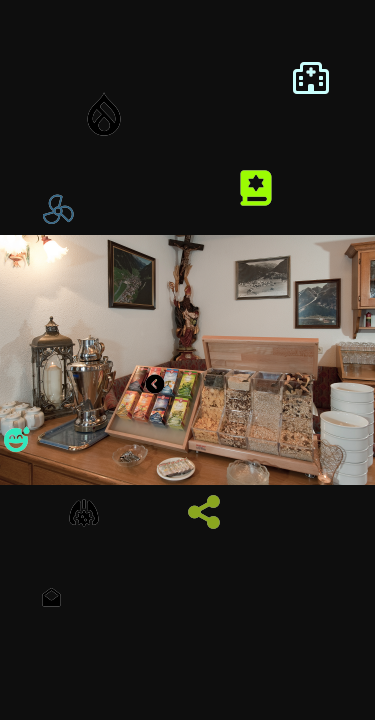 Image resolution: width=375 pixels, height=720 pixels. Describe the element at coordinates (205, 512) in the screenshot. I see `share content with others` at that location.